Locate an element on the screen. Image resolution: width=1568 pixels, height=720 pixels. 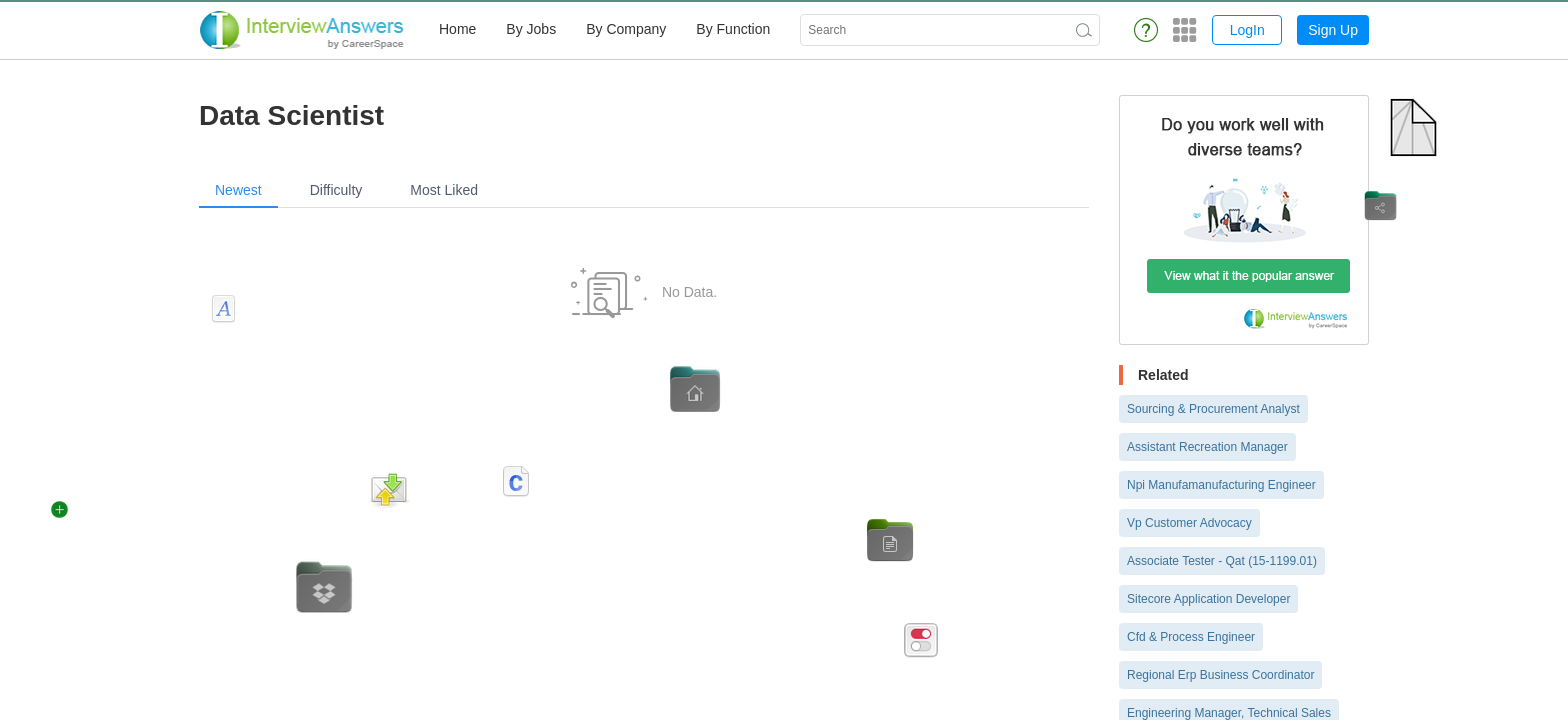
add a new item is located at coordinates (59, 509).